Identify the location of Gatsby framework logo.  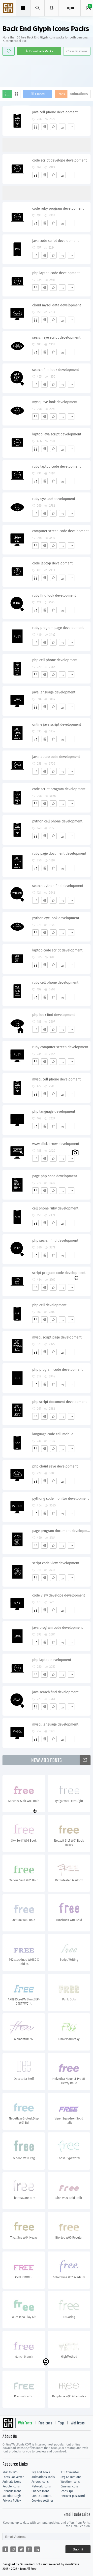
(76, 1278).